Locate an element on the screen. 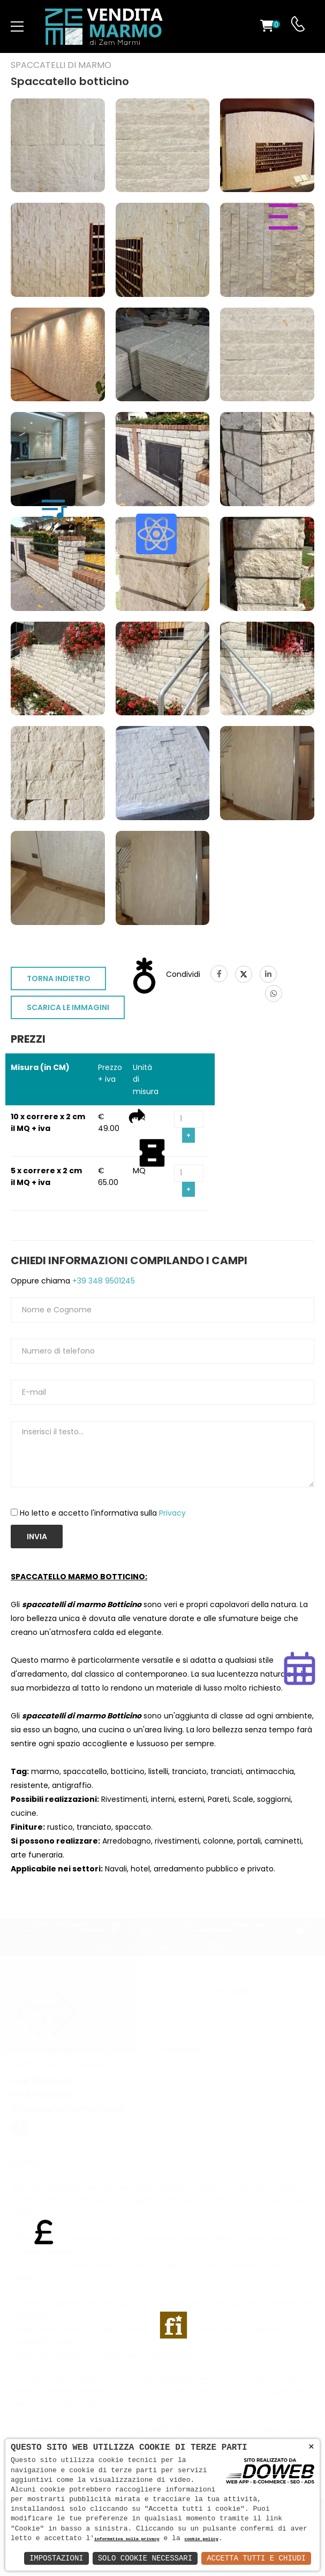 The image size is (325, 2576). open navigation menu is located at coordinates (283, 217).